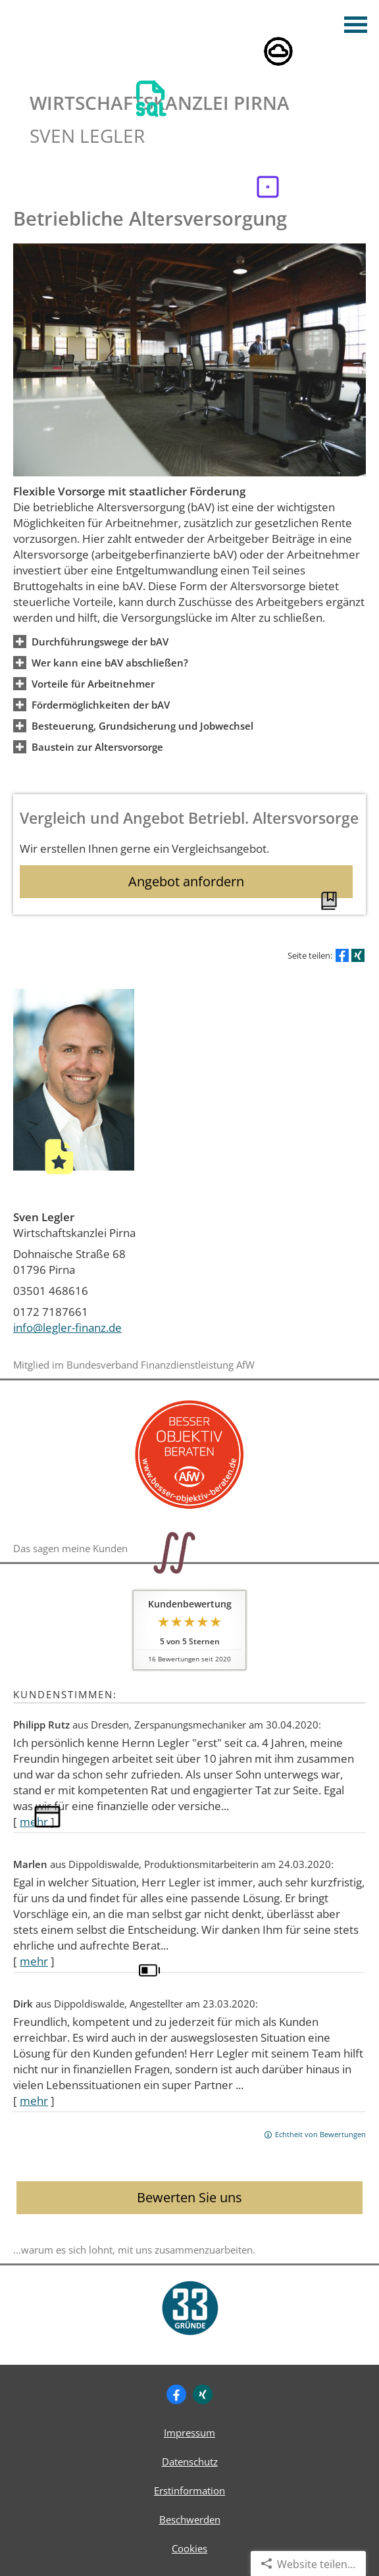  What do you see at coordinates (174, 1553) in the screenshot?
I see `access integral calculus tools` at bounding box center [174, 1553].